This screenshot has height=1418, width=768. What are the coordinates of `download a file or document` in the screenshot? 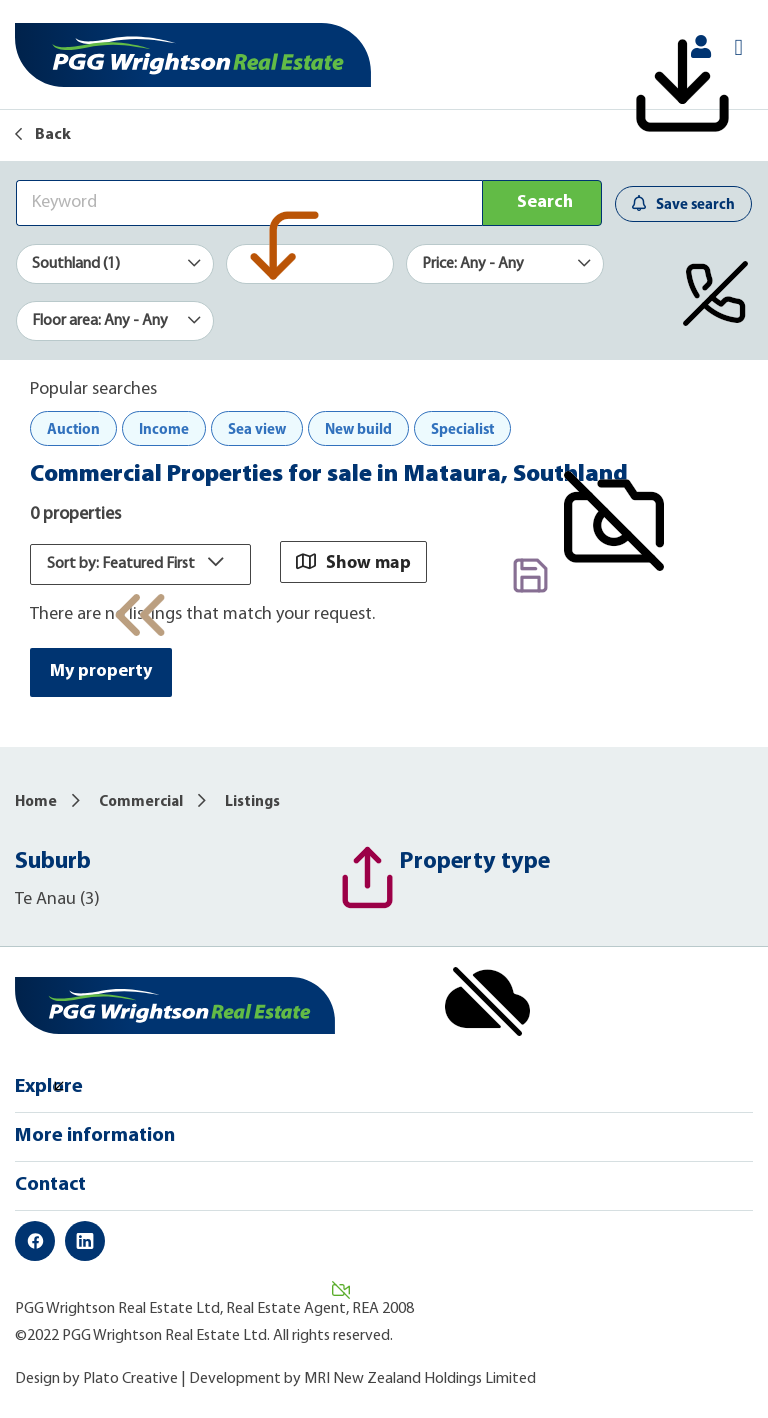 It's located at (682, 85).